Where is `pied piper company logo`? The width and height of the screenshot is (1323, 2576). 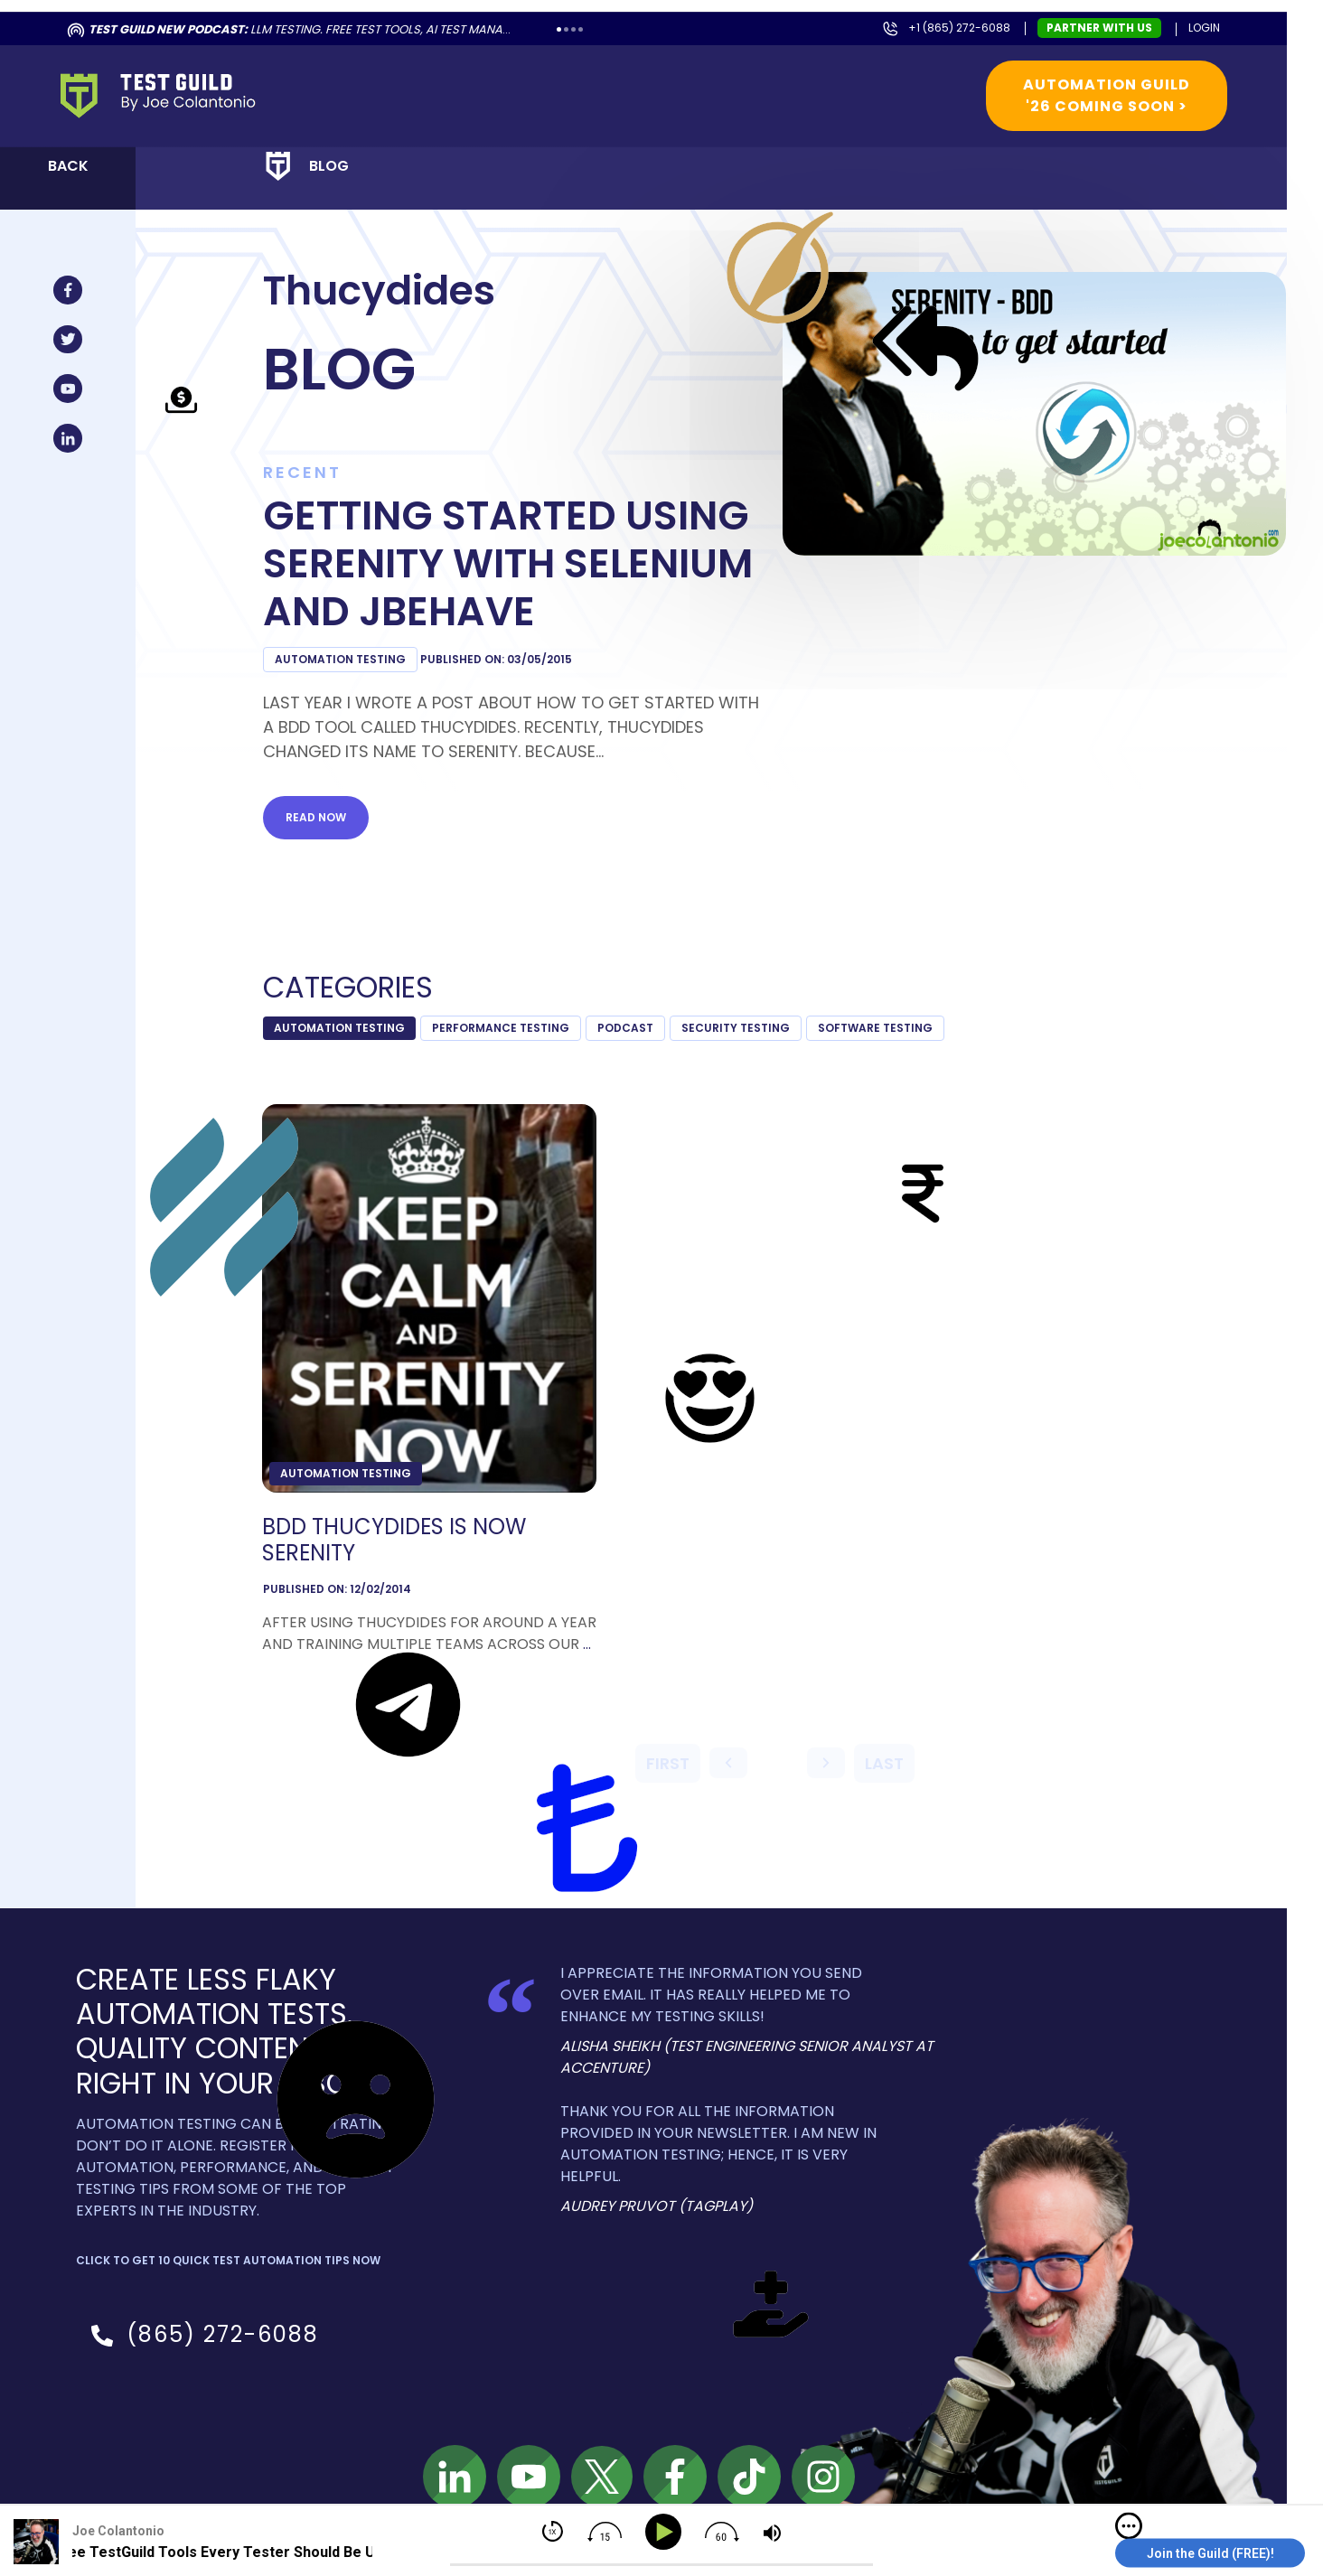
pied piper company logo is located at coordinates (777, 268).